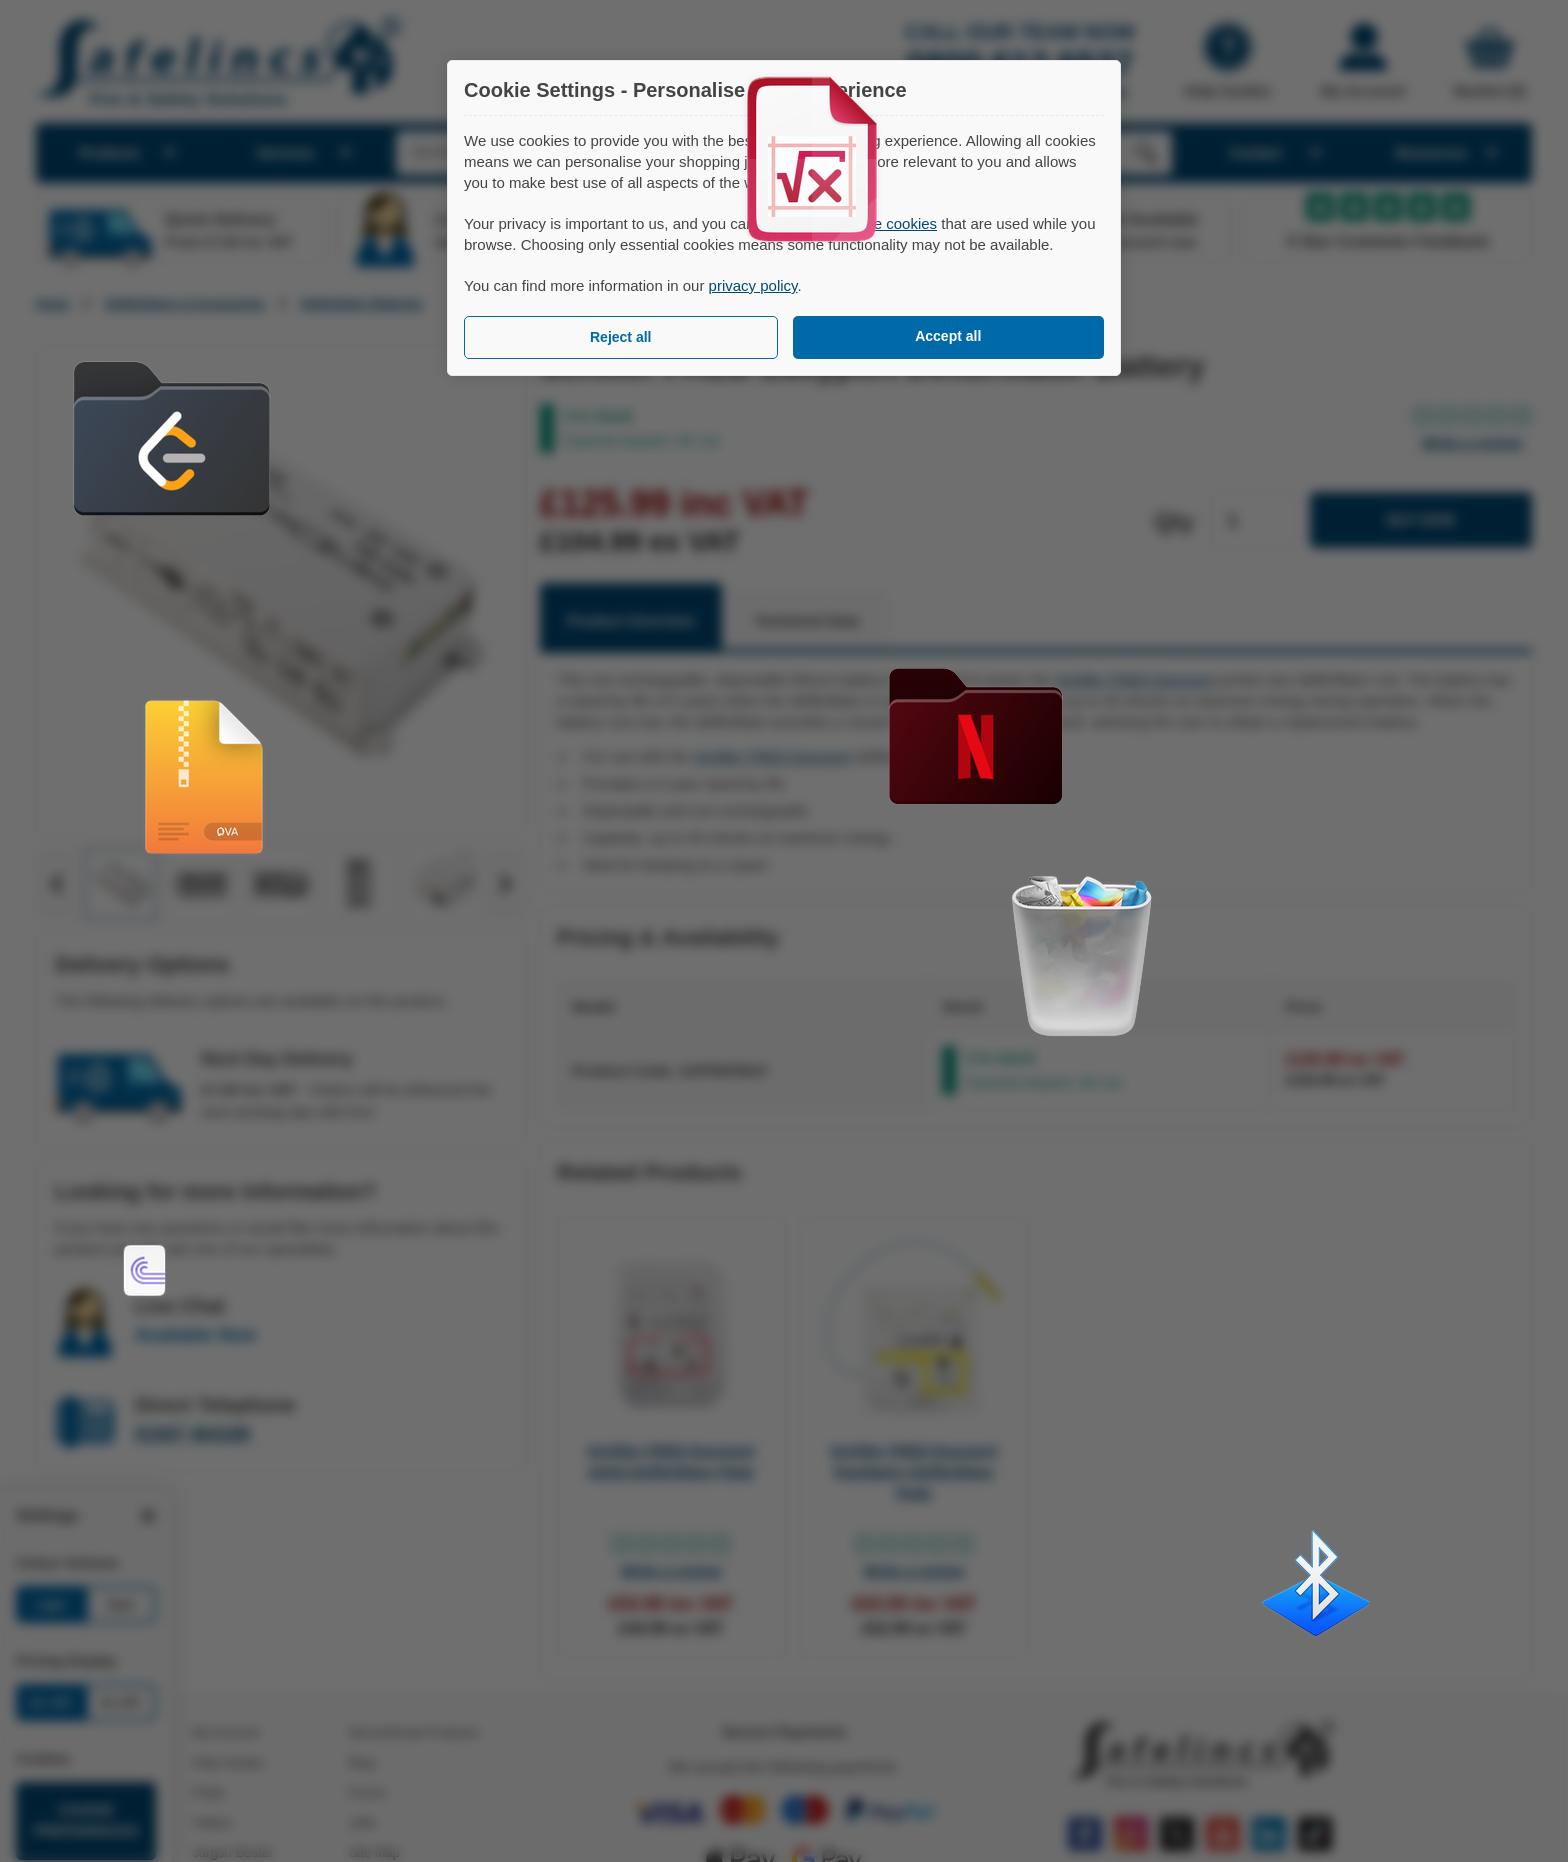 The width and height of the screenshot is (1568, 1862). I want to click on open your leetcode practice files folder, so click(171, 444).